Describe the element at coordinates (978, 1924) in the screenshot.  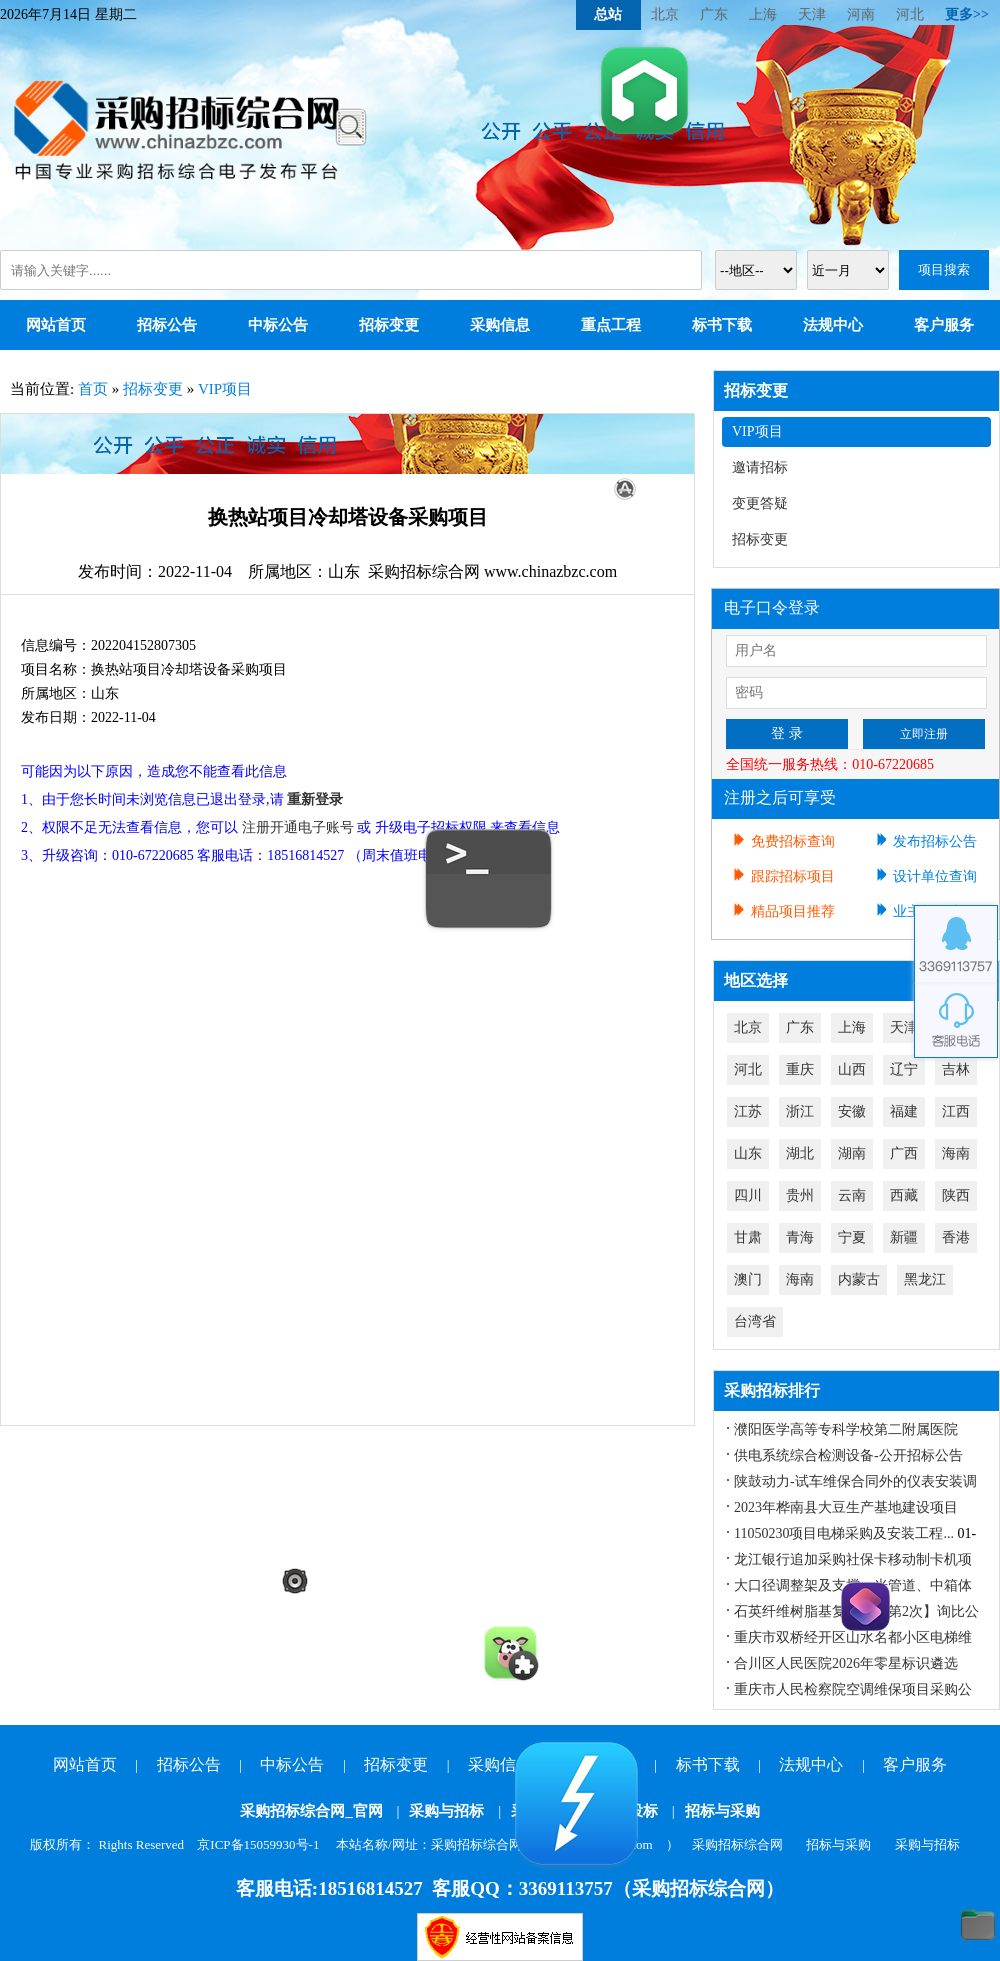
I see `open a folder or directory` at that location.